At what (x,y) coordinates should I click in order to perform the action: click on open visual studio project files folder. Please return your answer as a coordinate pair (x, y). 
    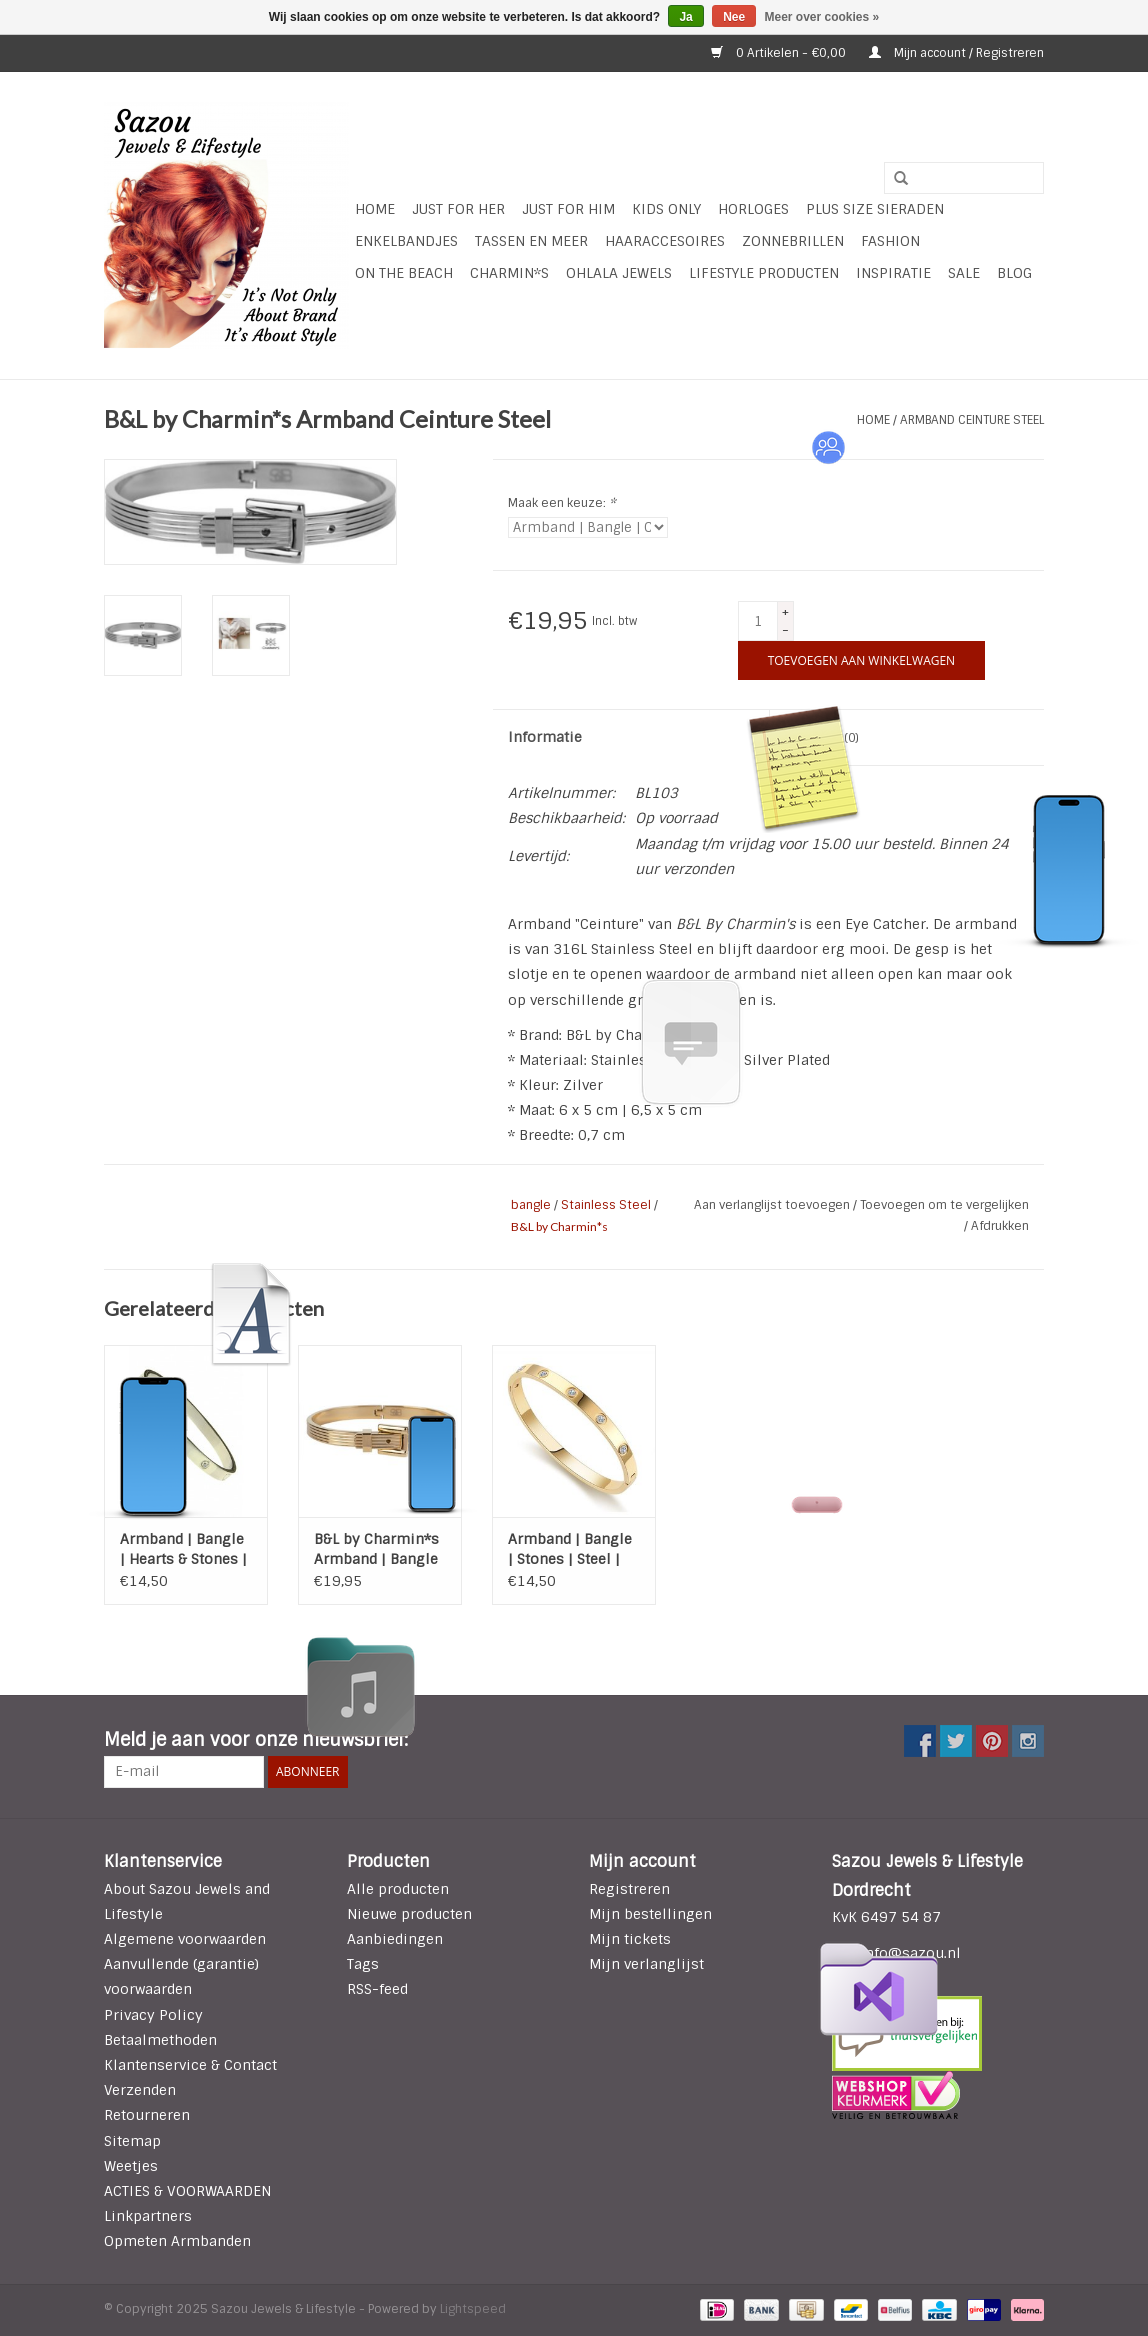
    Looking at the image, I should click on (878, 1992).